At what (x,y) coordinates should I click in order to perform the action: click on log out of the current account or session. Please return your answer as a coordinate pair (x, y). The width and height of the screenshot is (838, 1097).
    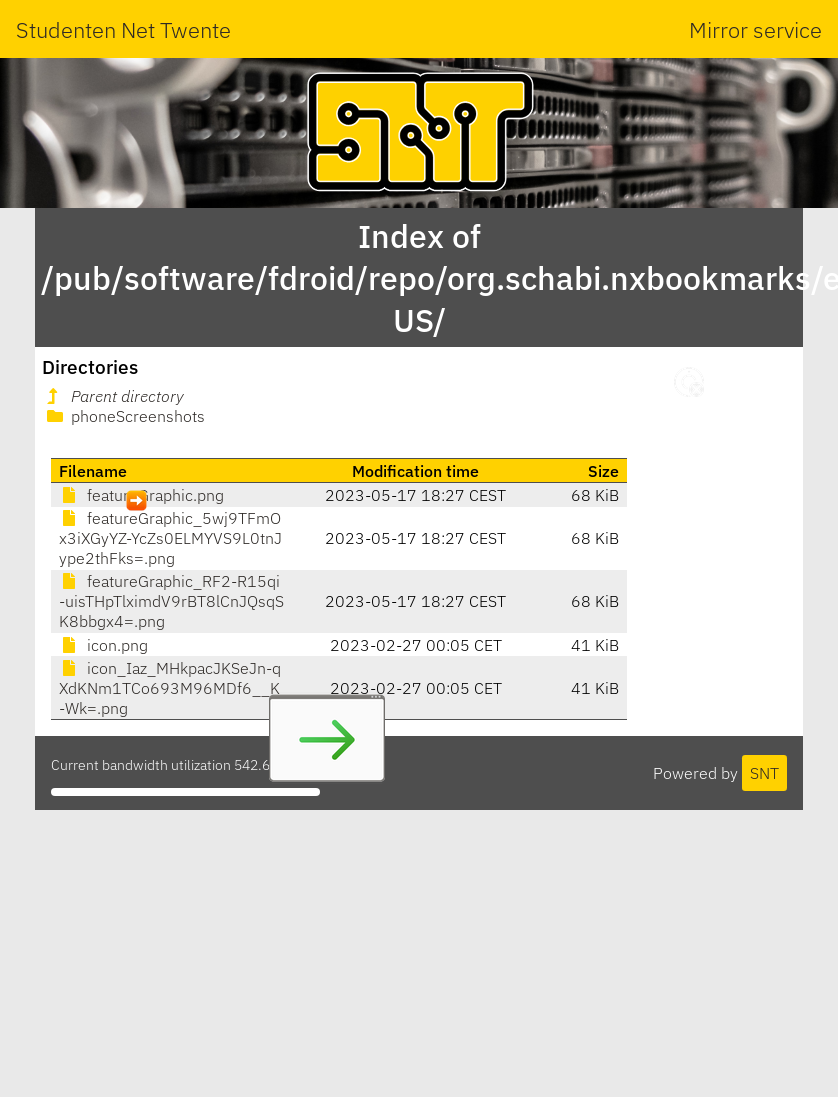
    Looking at the image, I should click on (136, 500).